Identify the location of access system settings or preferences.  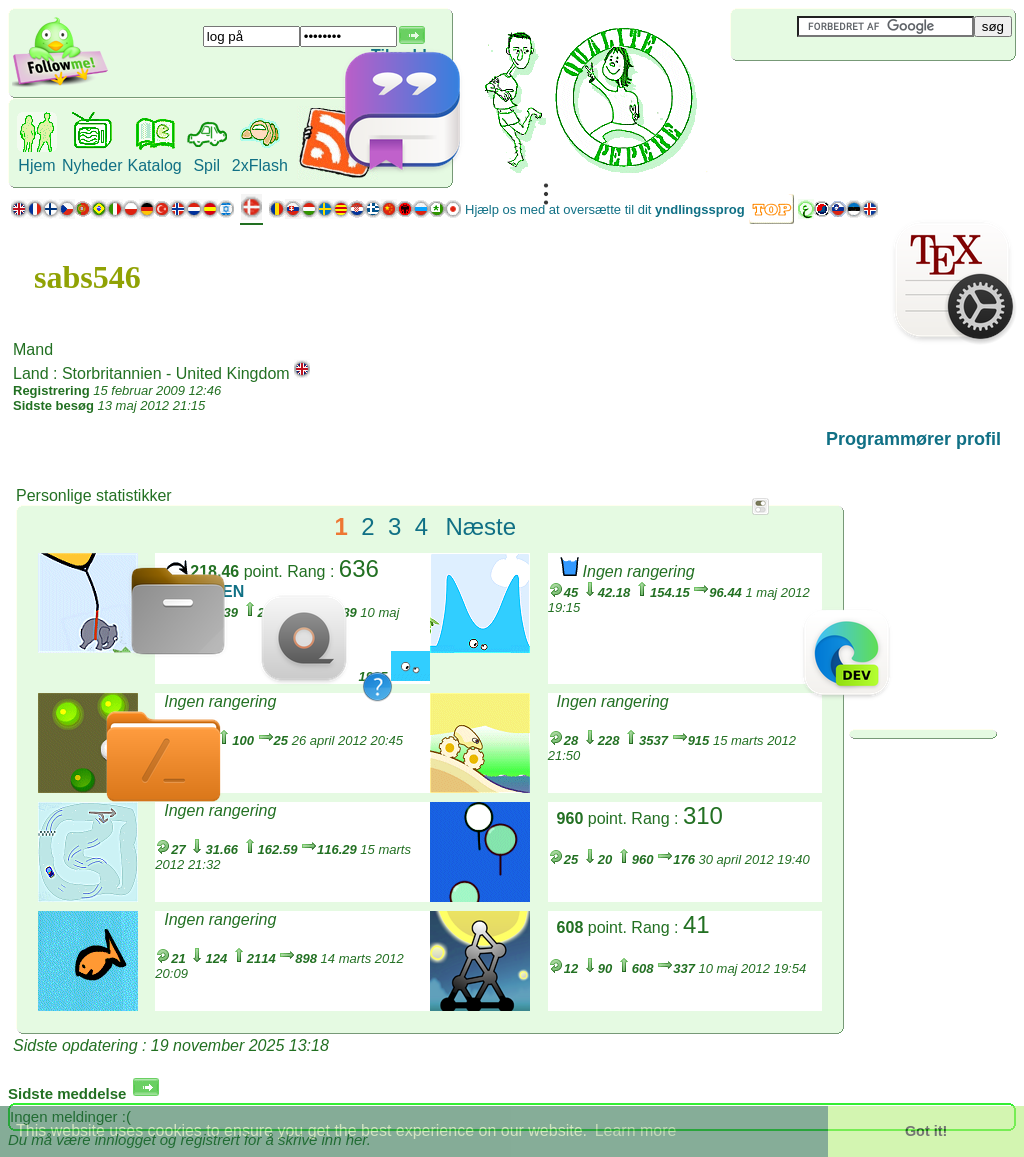
(760, 506).